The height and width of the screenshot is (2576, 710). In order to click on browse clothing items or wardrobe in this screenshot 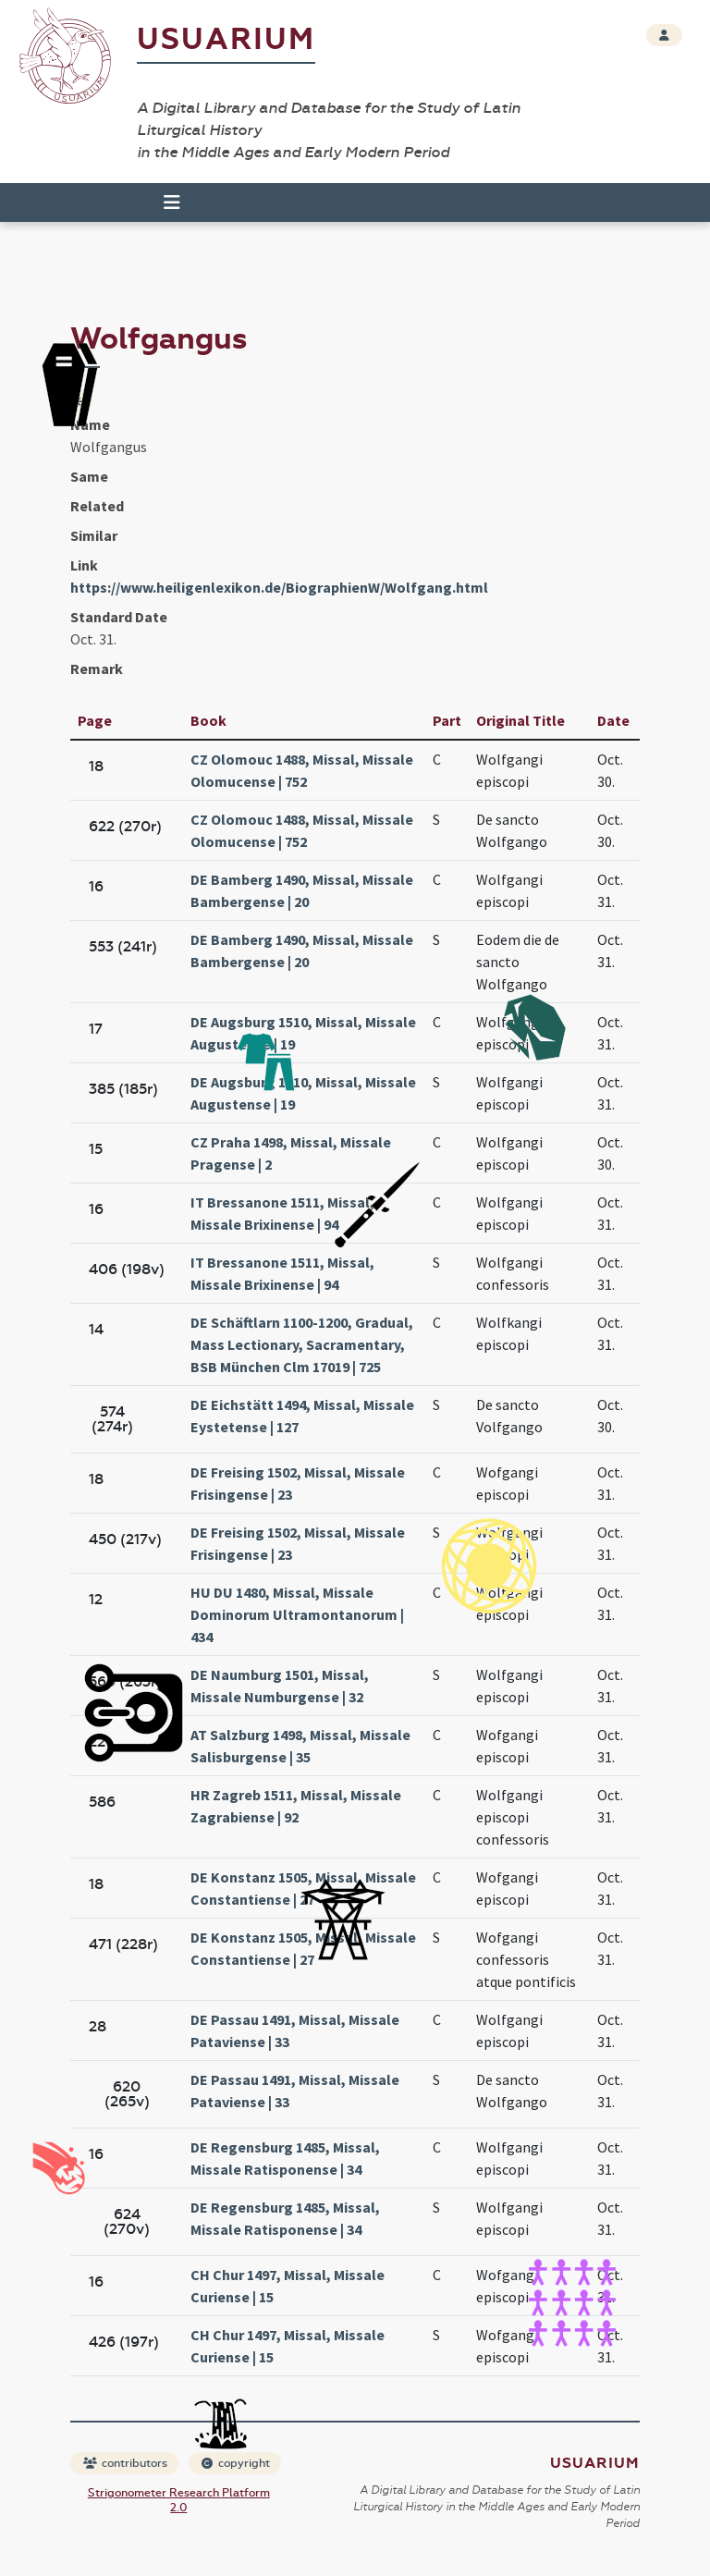, I will do `click(265, 1061)`.